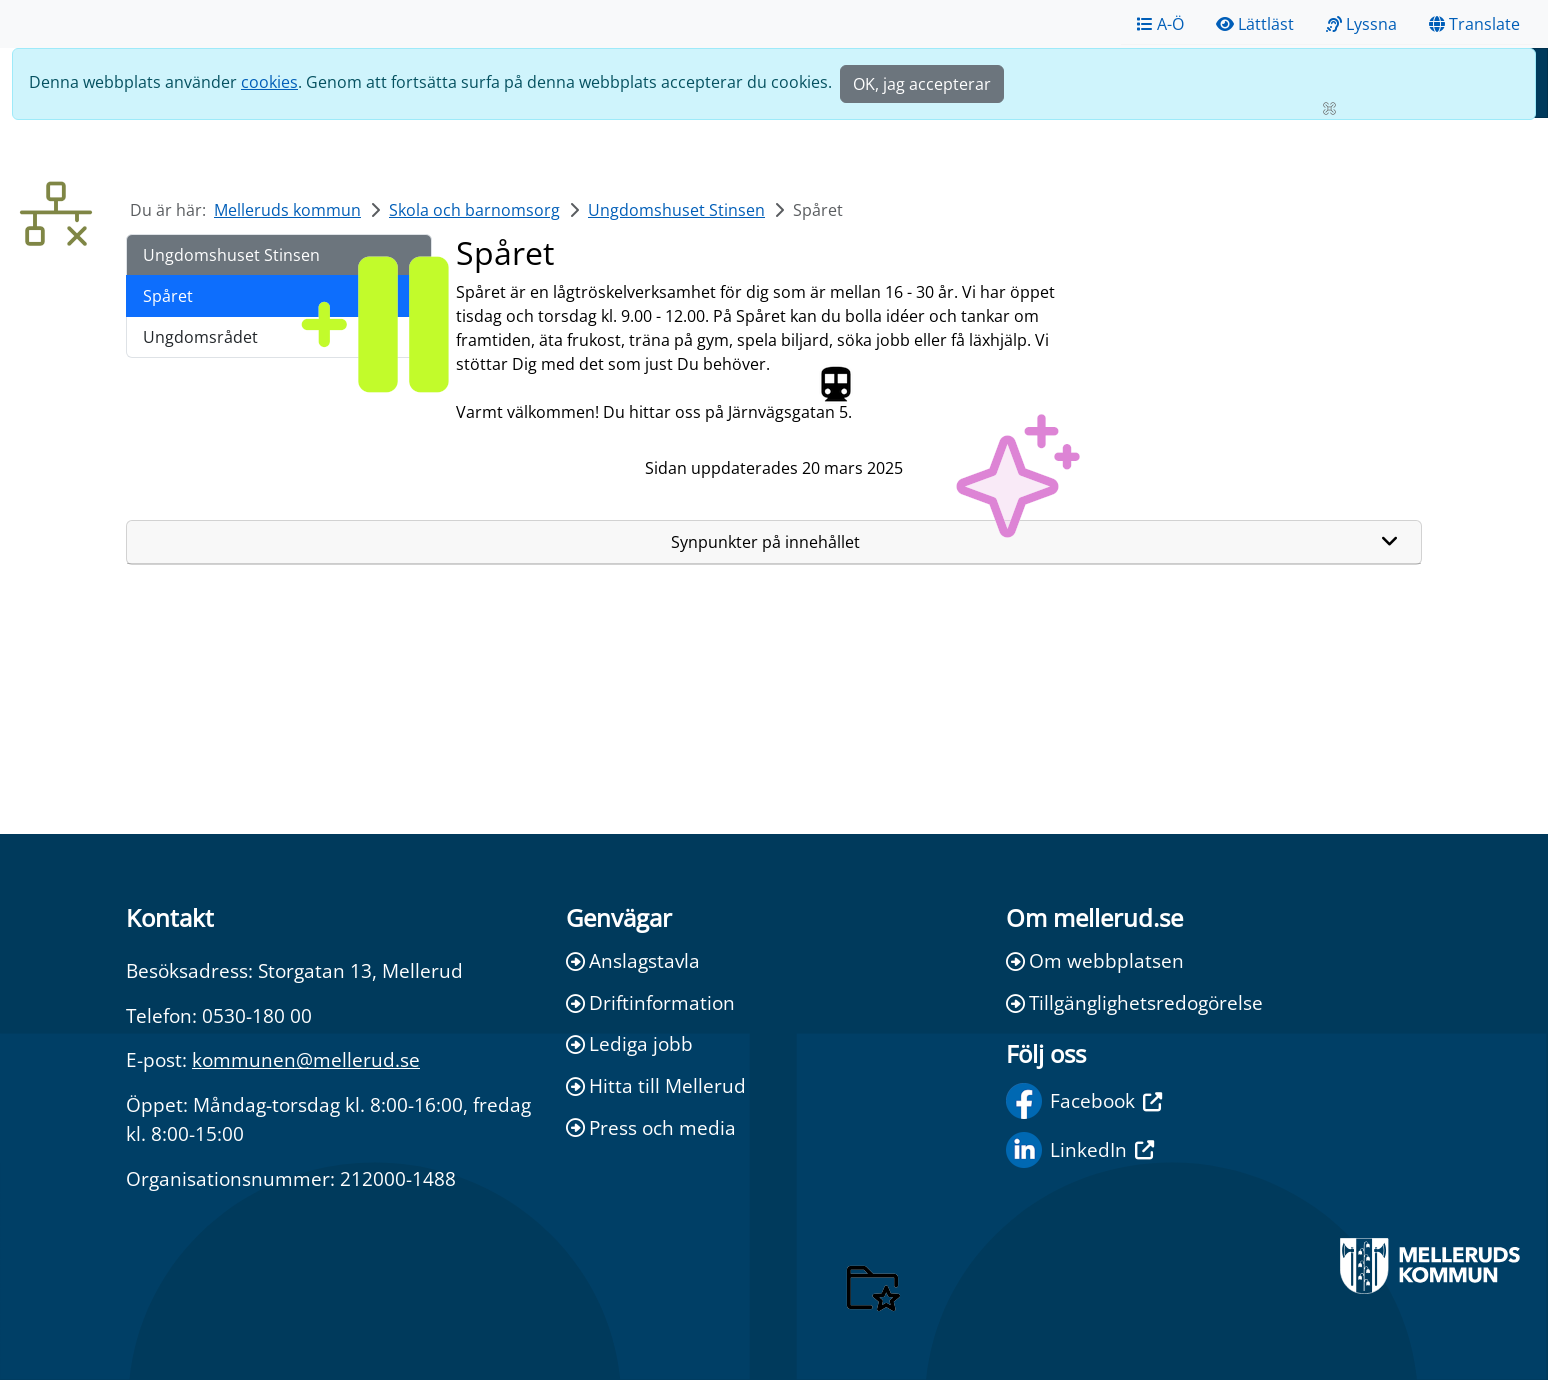 The height and width of the screenshot is (1380, 1548). I want to click on access your starred or favorite folder, so click(872, 1287).